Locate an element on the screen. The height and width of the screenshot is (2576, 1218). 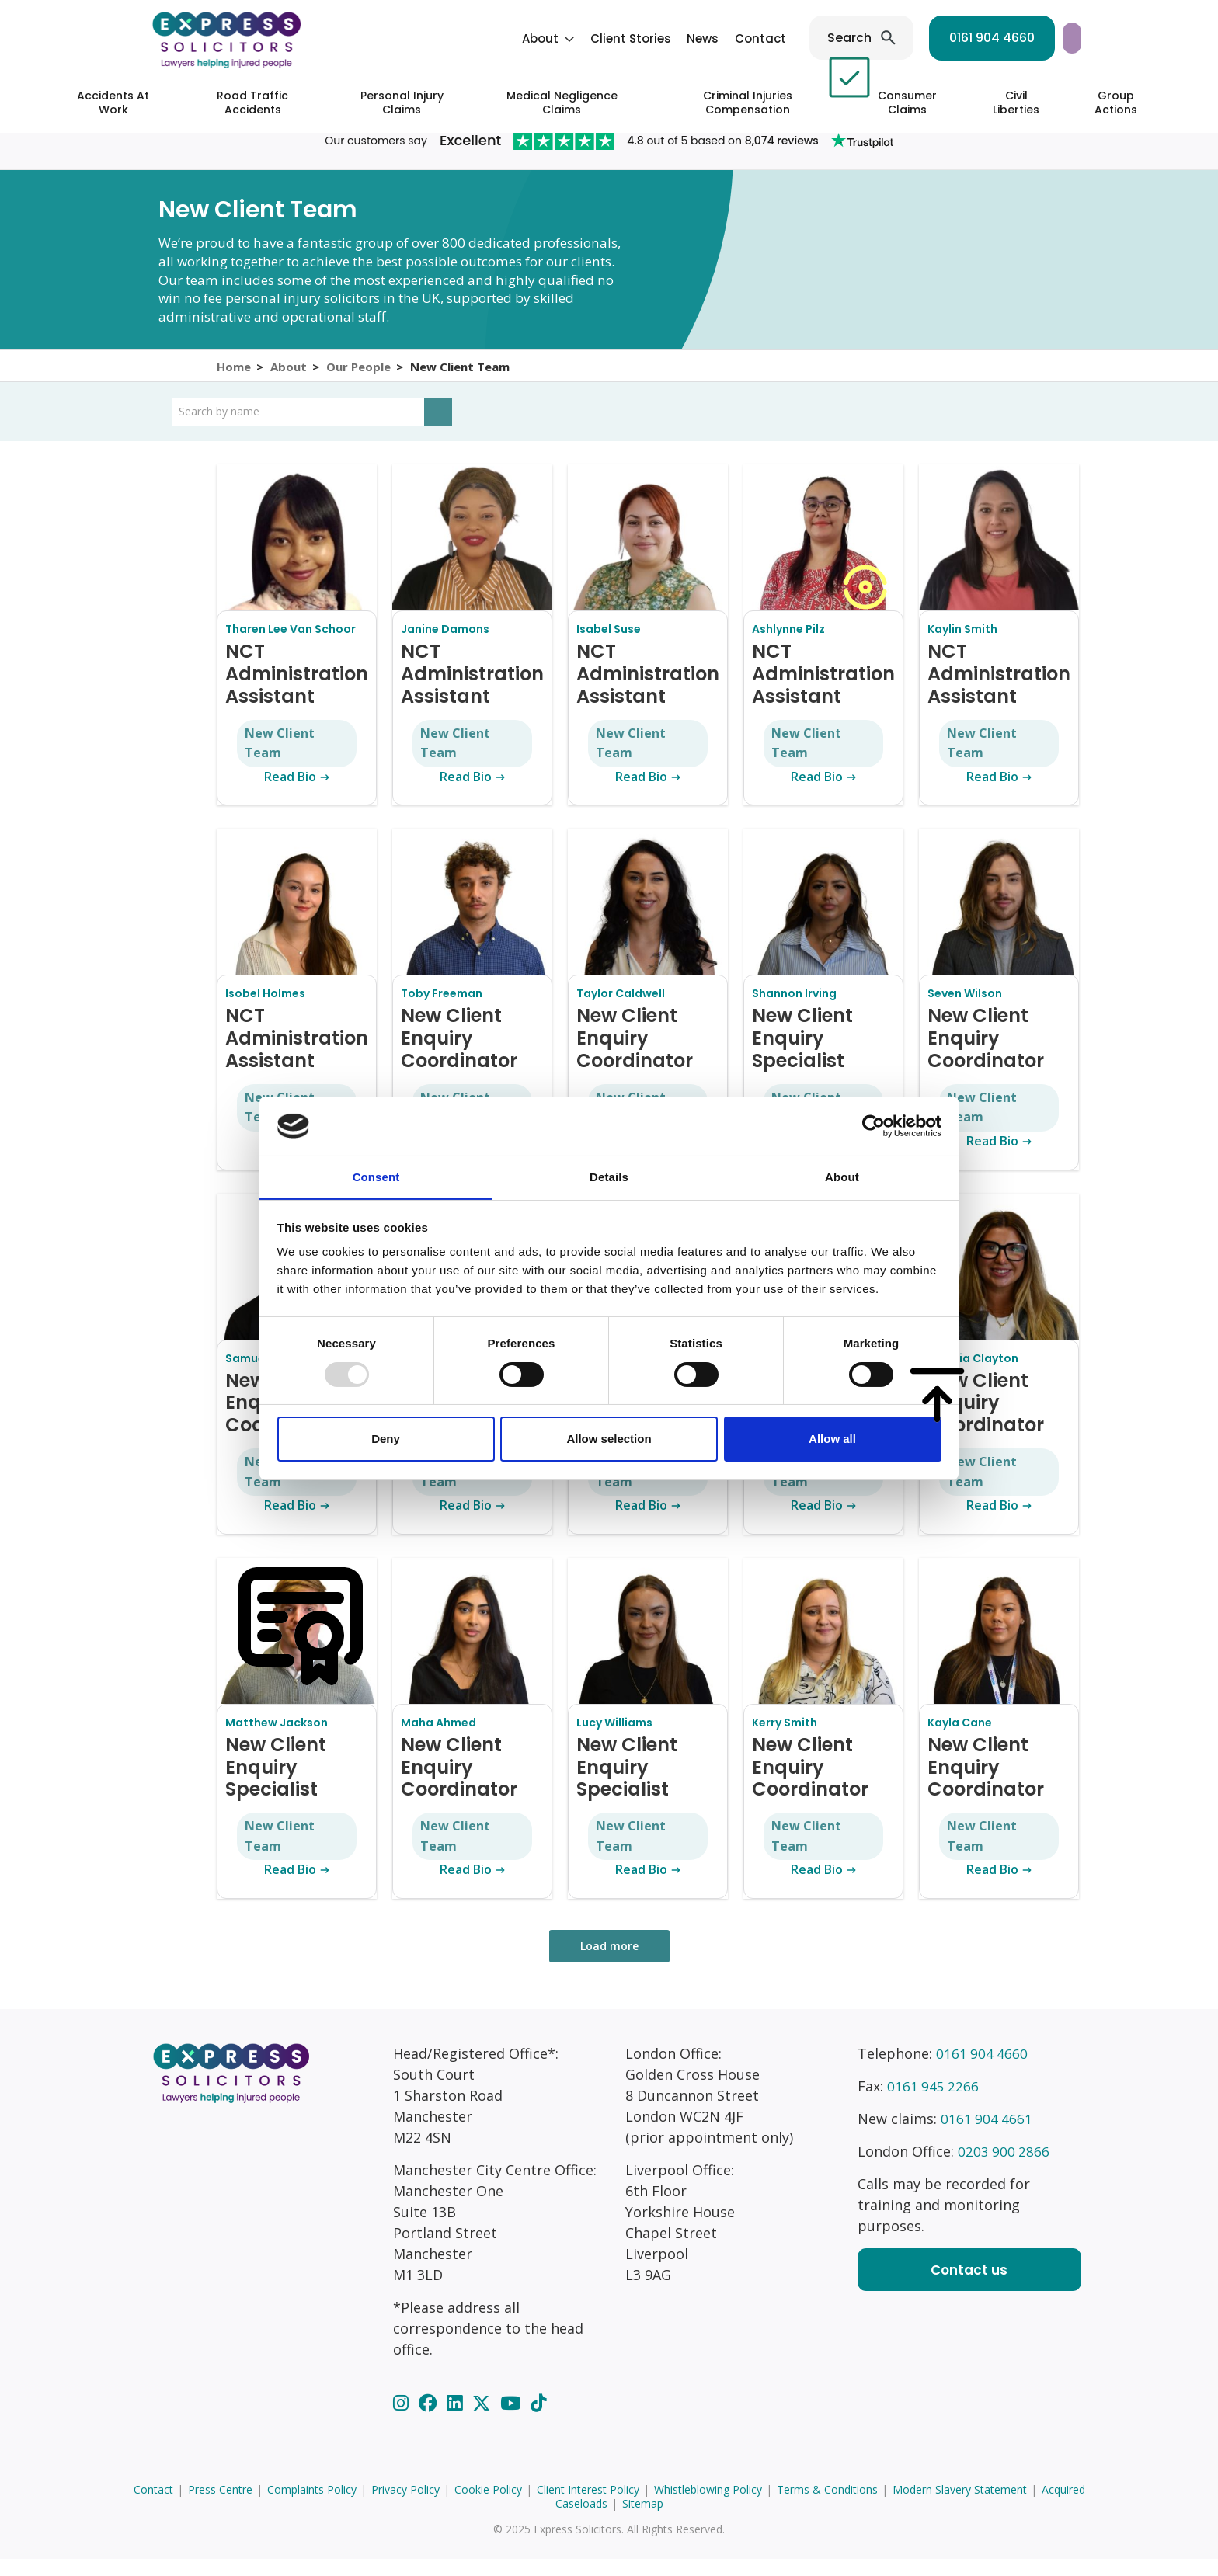
scroll to top of page is located at coordinates (937, 1395).